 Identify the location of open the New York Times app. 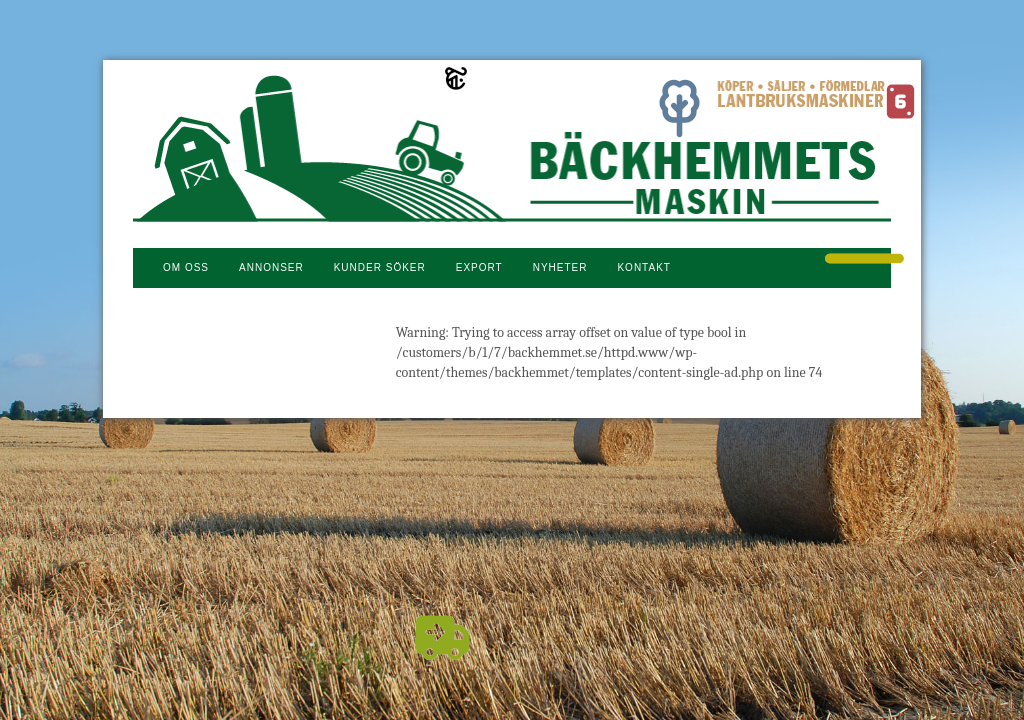
(456, 78).